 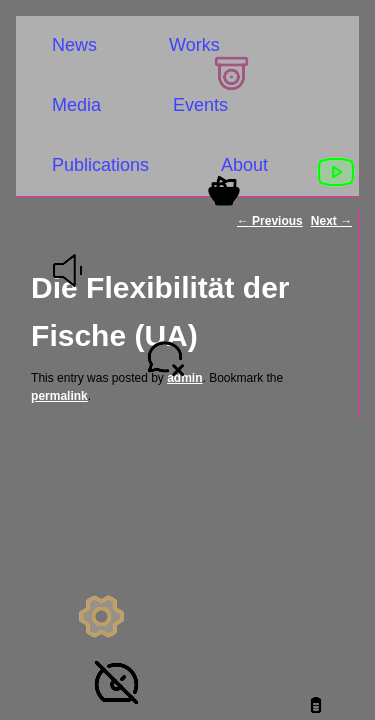 What do you see at coordinates (69, 270) in the screenshot?
I see `volume set to low level` at bounding box center [69, 270].